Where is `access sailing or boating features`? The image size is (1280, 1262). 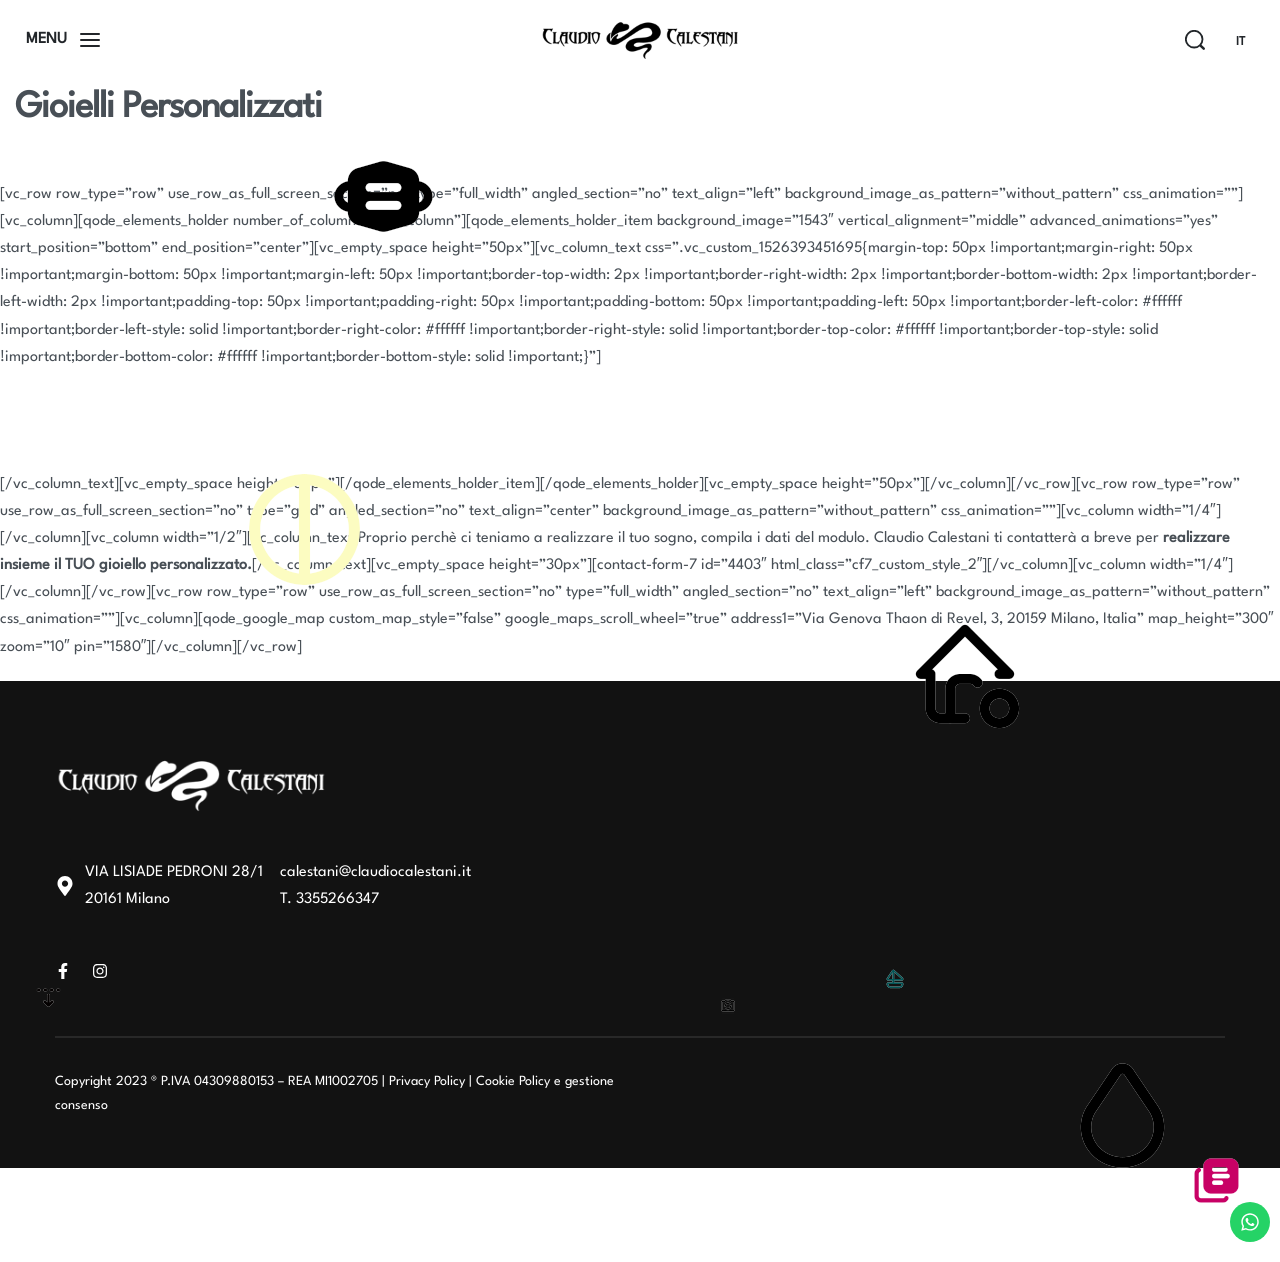 access sailing or boating features is located at coordinates (895, 979).